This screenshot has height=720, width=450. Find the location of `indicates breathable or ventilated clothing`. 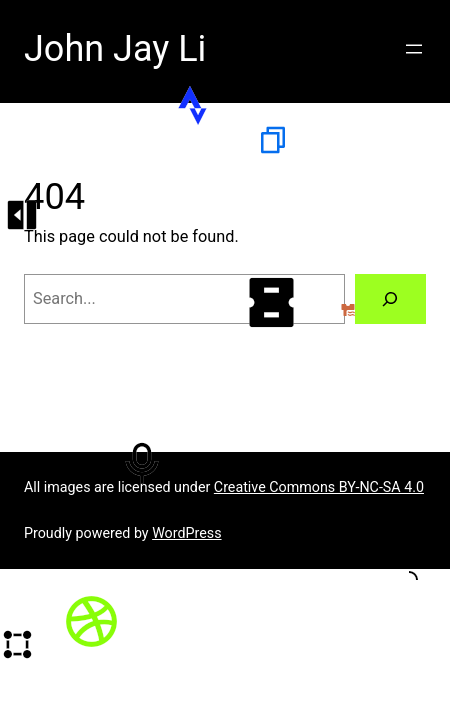

indicates breathable or ventilated clothing is located at coordinates (348, 310).